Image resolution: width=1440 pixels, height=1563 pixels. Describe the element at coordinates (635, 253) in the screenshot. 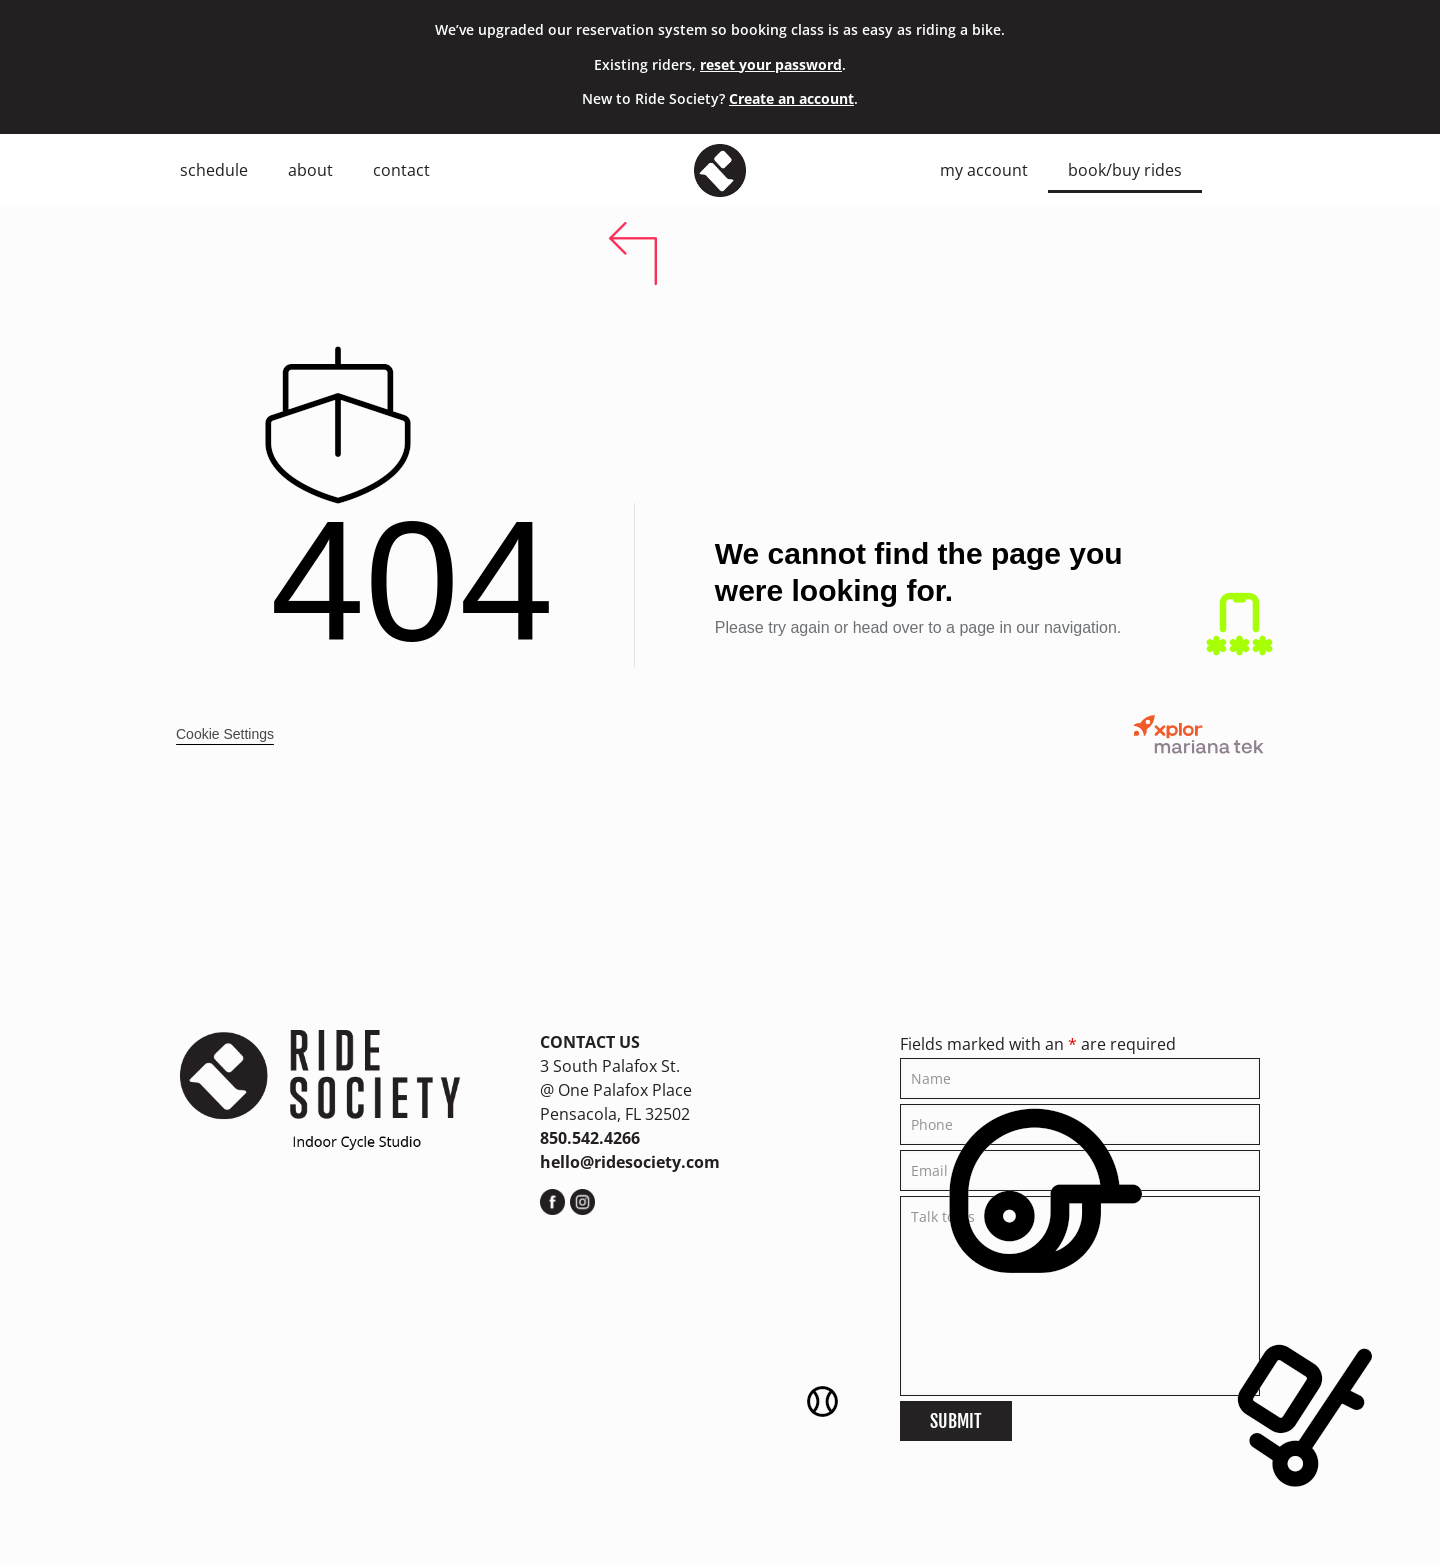

I see `undo or go back to previous action` at that location.